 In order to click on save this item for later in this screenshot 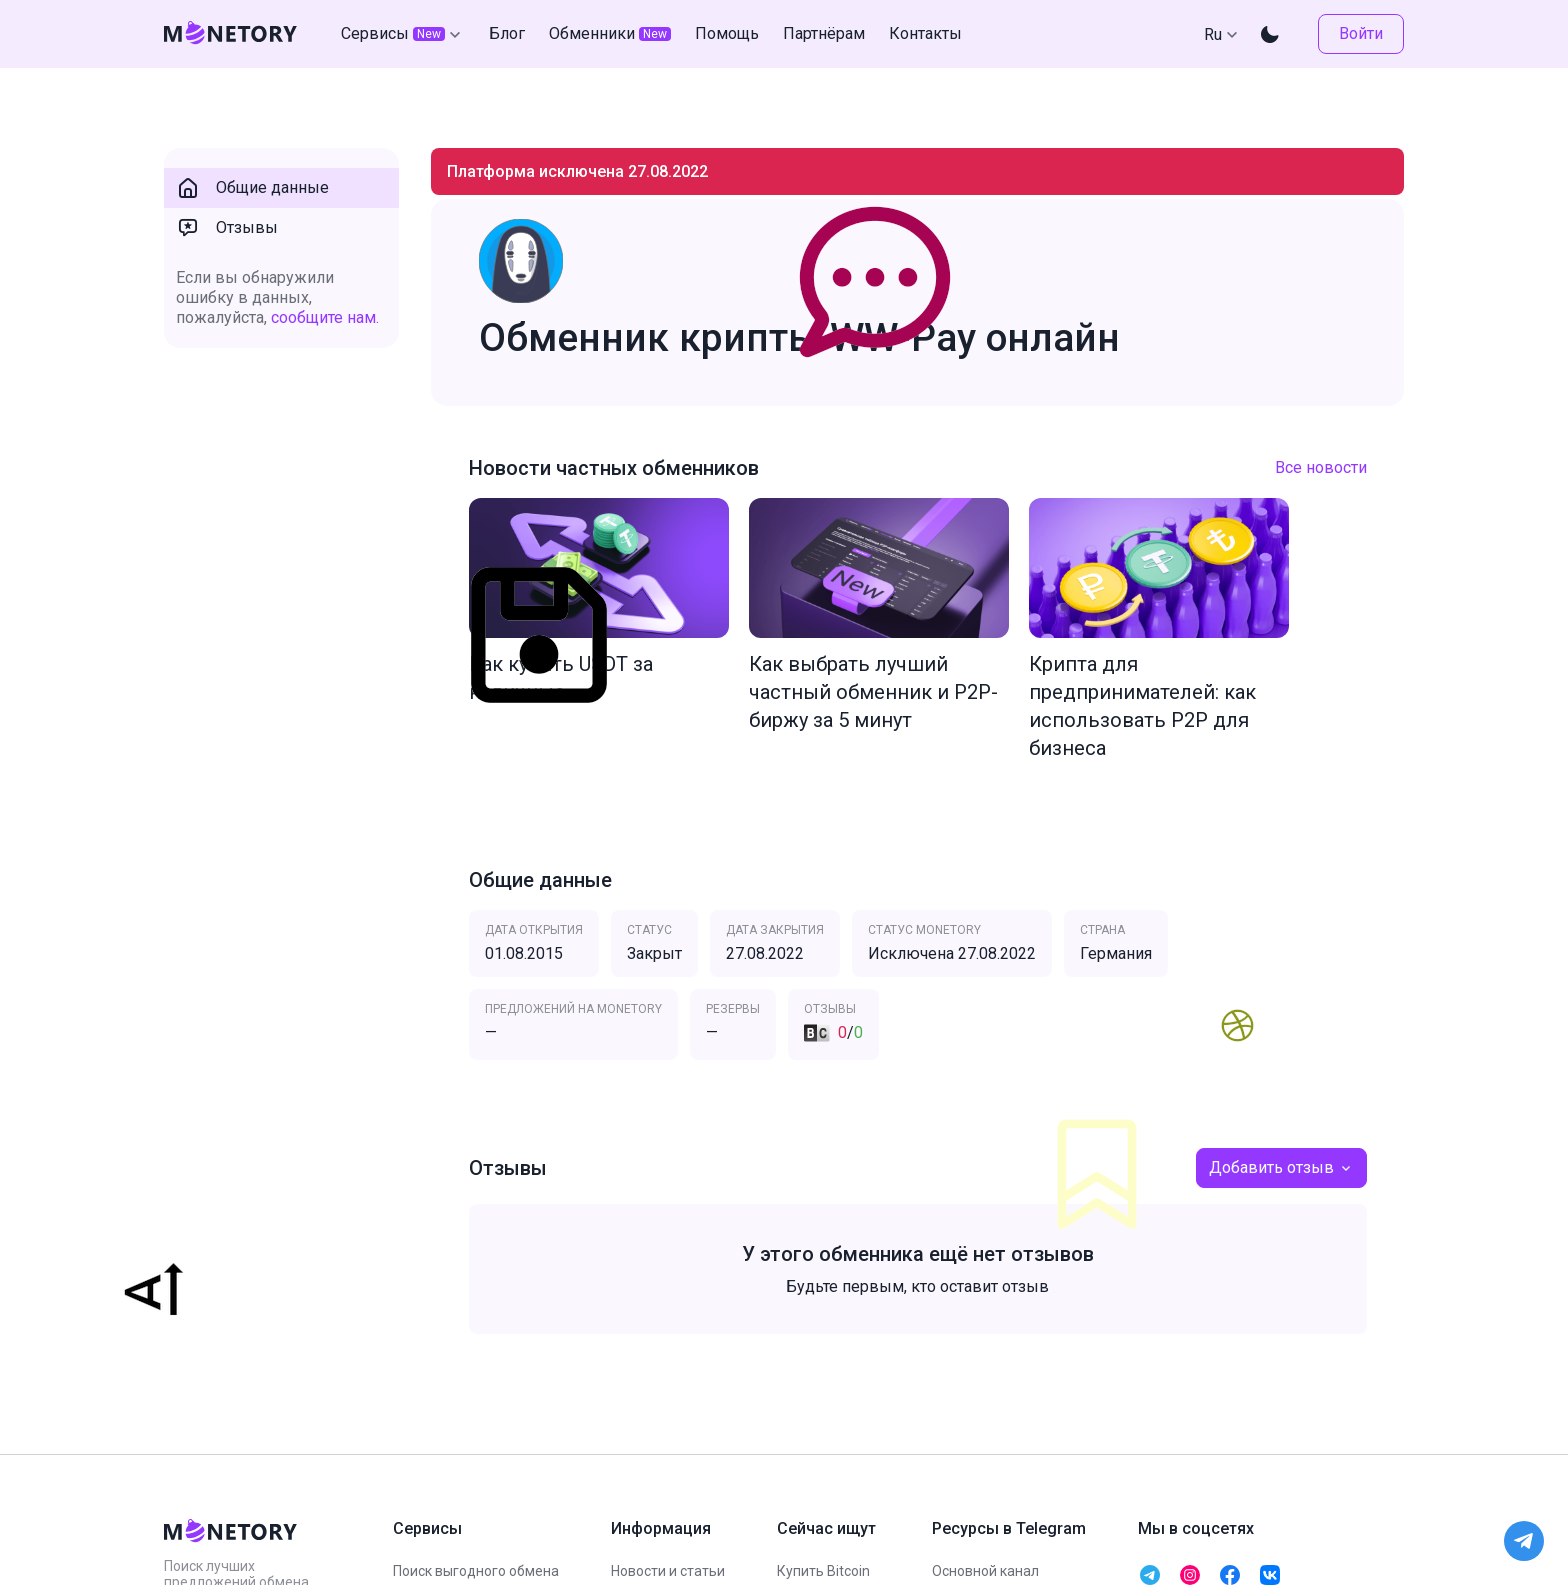, I will do `click(1097, 1172)`.